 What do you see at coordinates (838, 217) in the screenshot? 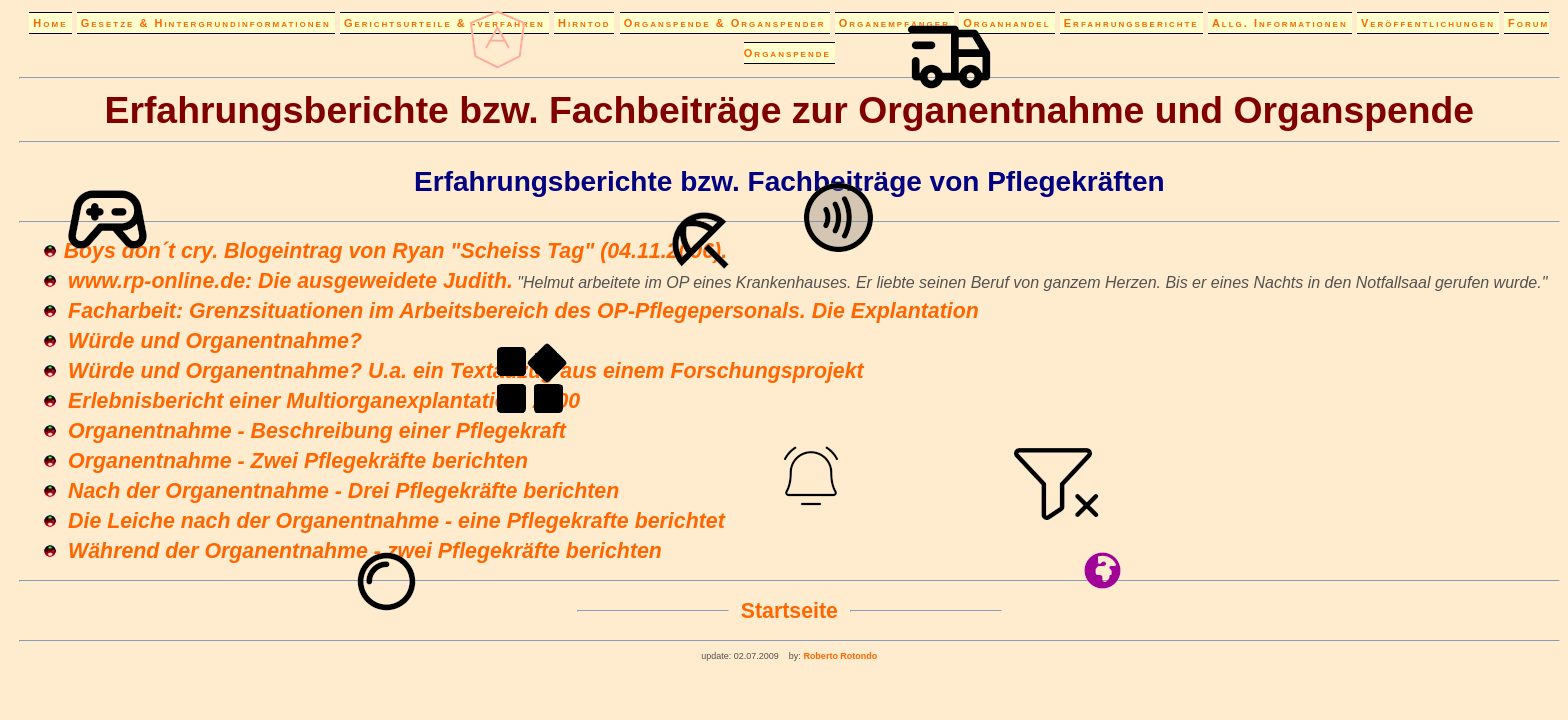
I see `tap to pay with contactless payment` at bounding box center [838, 217].